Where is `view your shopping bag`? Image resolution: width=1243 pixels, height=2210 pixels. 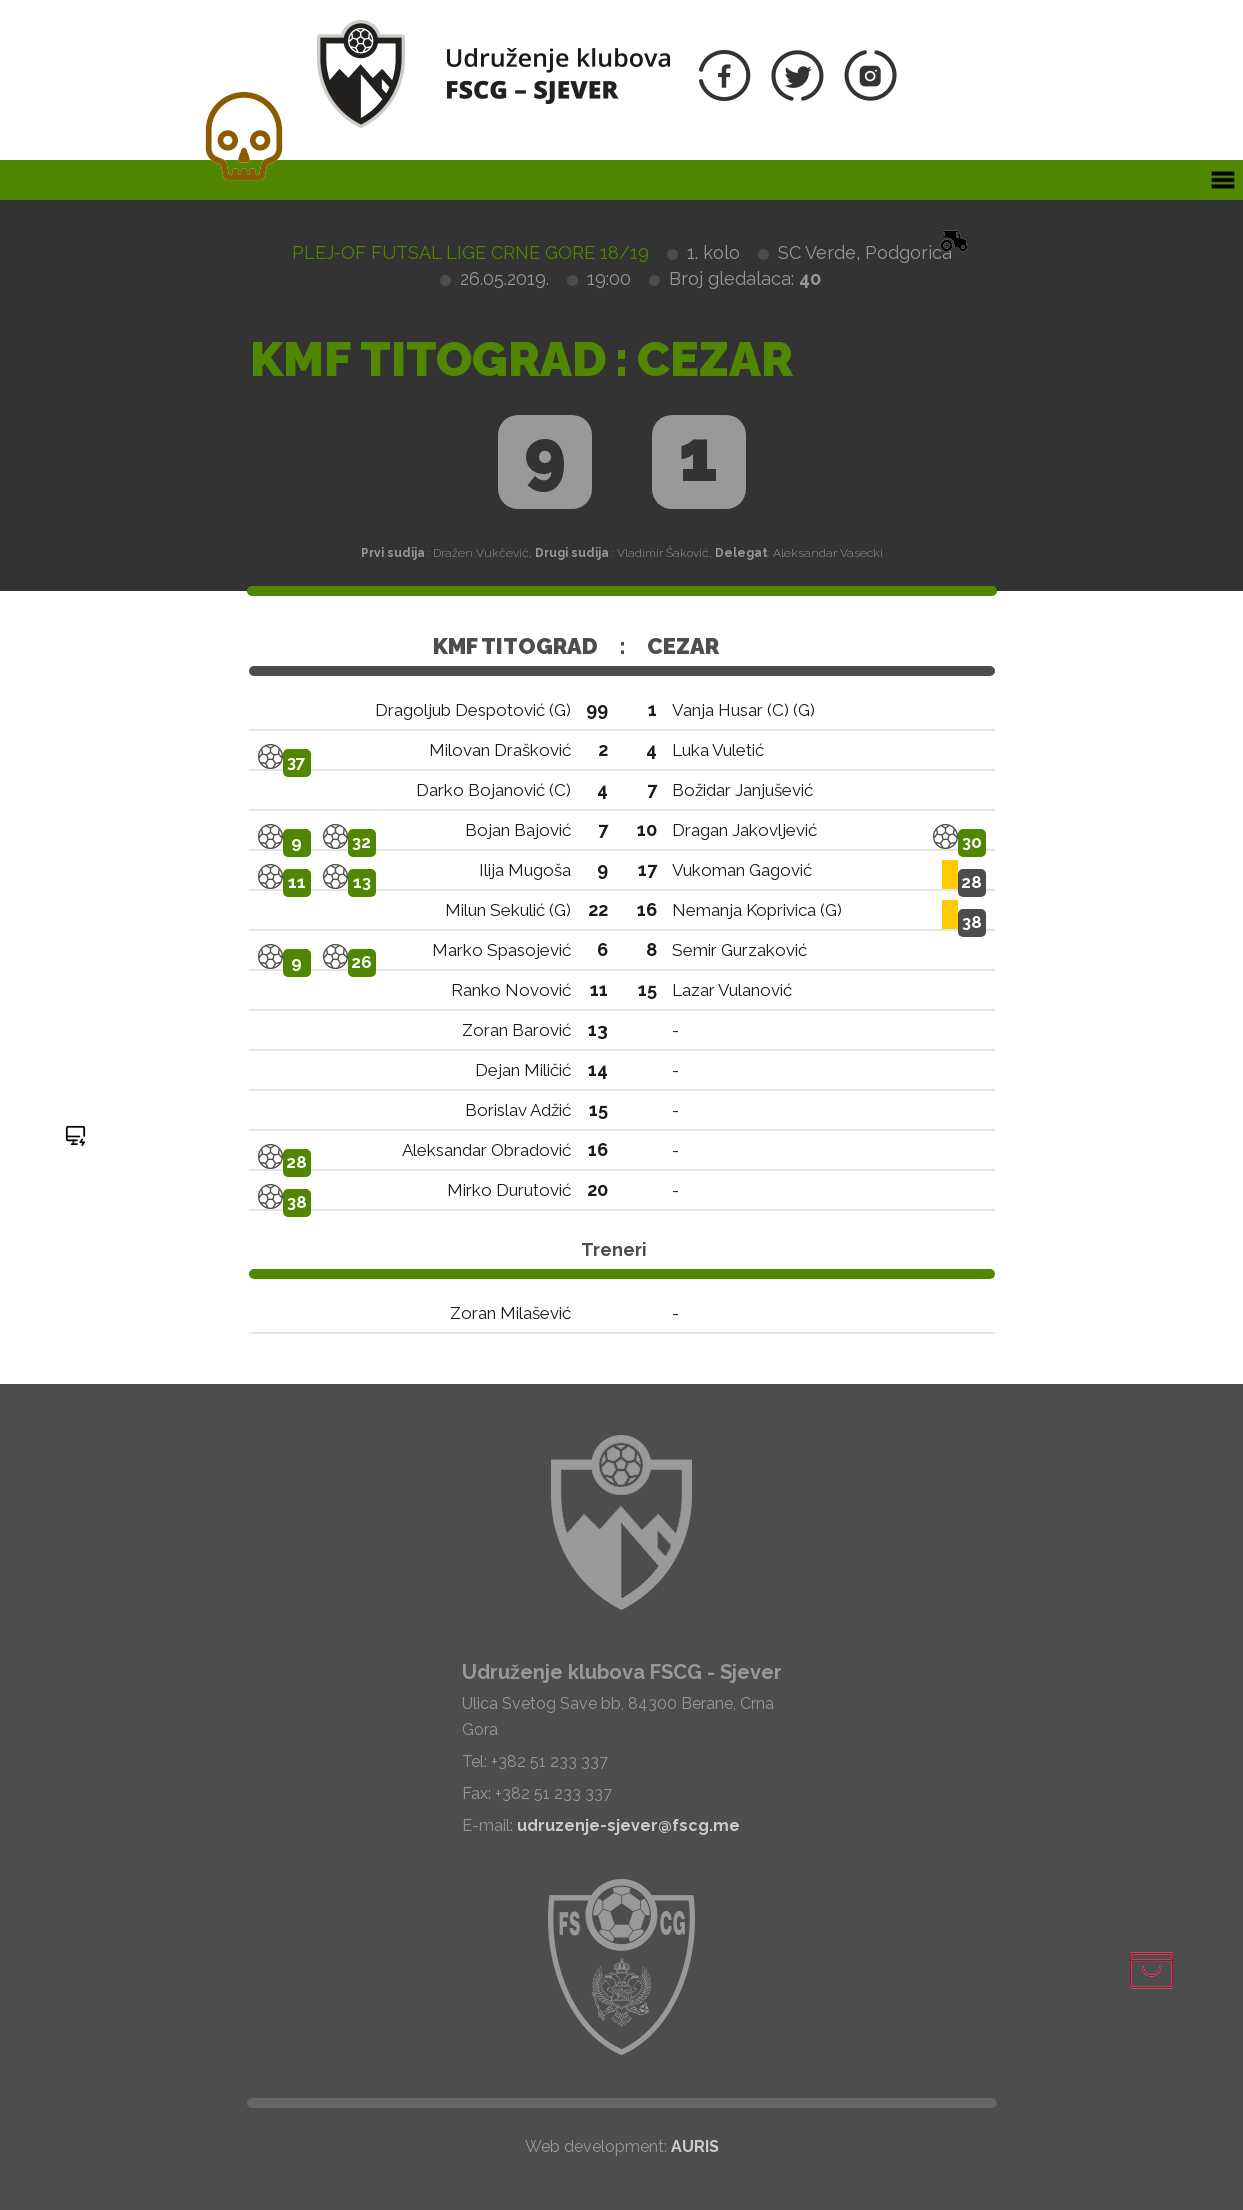
view your shopping bag is located at coordinates (1151, 1970).